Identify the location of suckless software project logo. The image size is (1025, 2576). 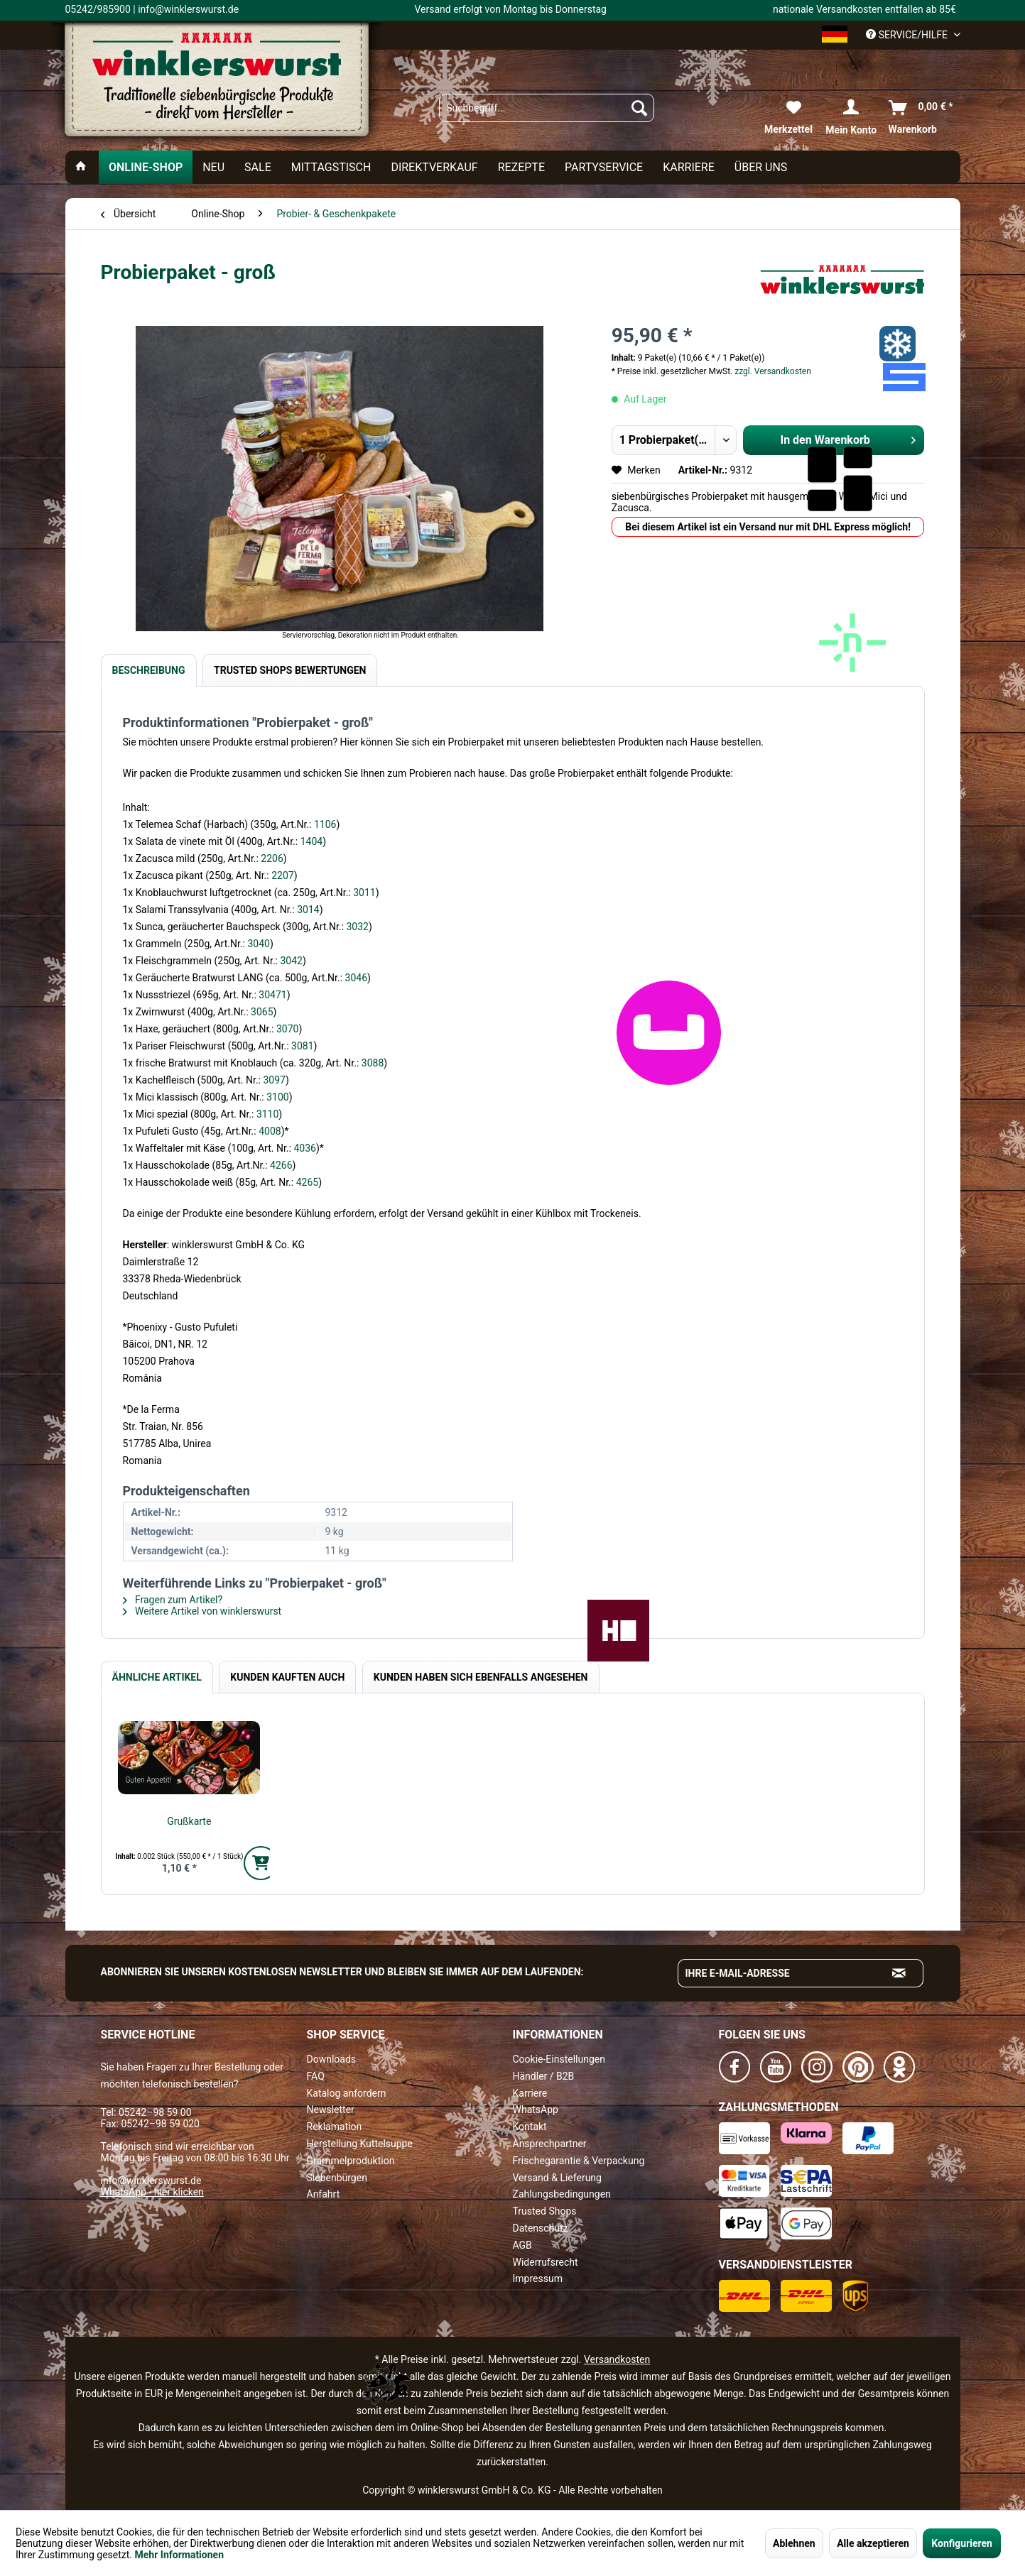
(904, 377).